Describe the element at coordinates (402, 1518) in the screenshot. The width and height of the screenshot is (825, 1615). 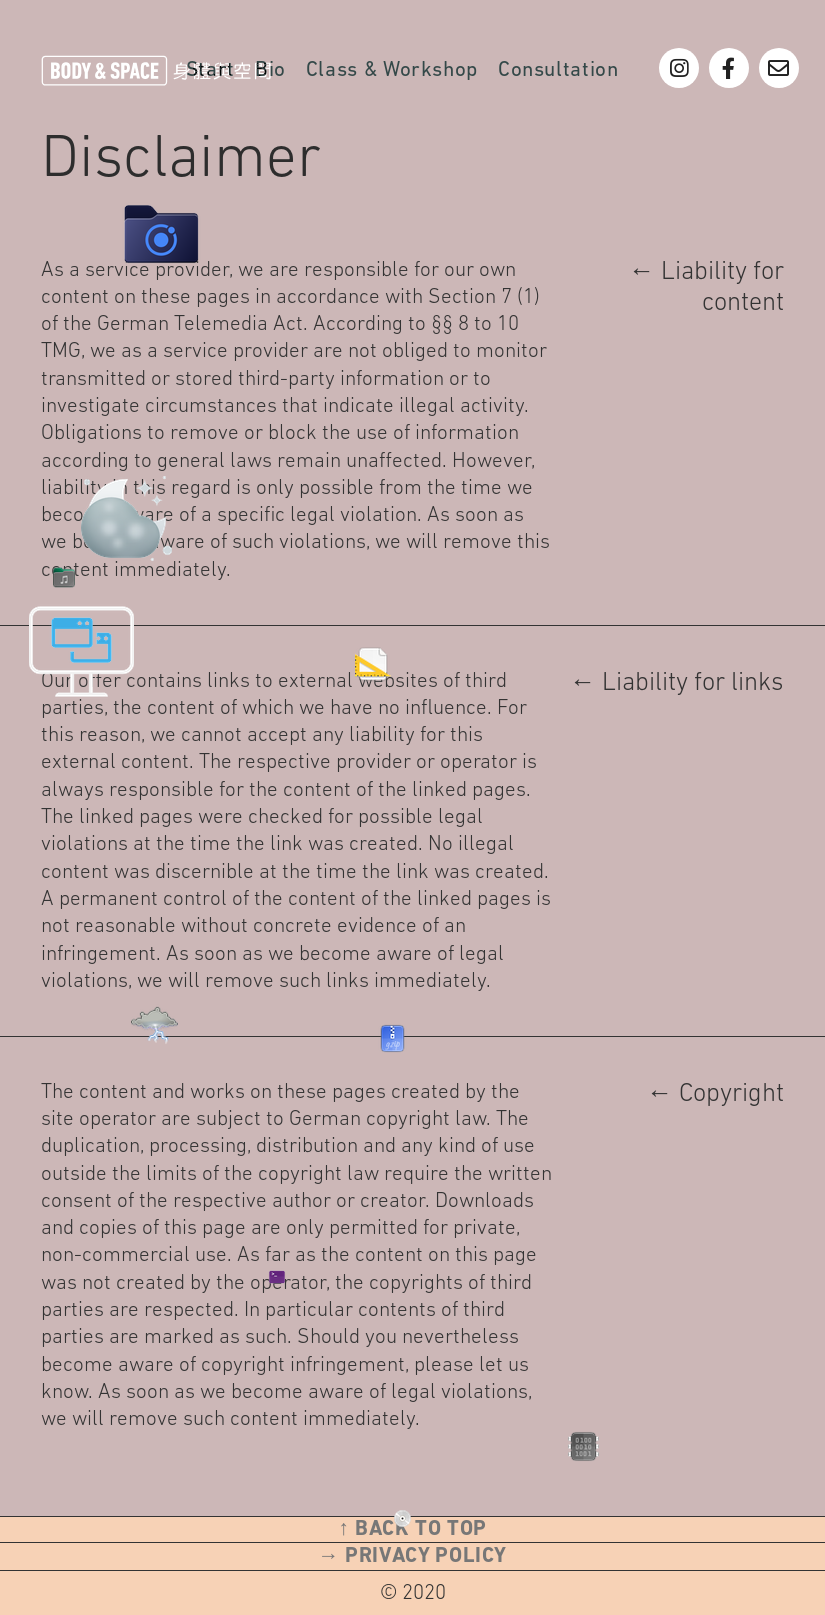
I see `access CD/DVD drive or disc contents` at that location.